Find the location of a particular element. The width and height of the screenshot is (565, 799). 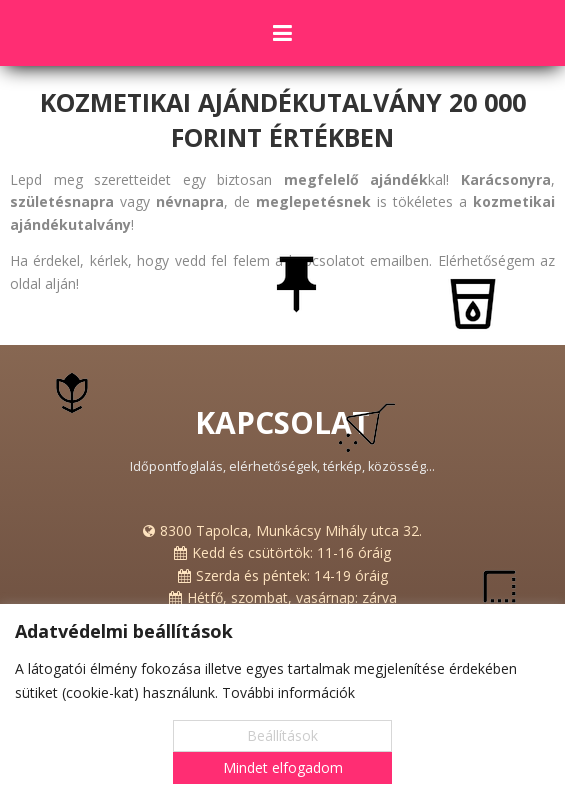

access garden or plant-related features is located at coordinates (72, 393).